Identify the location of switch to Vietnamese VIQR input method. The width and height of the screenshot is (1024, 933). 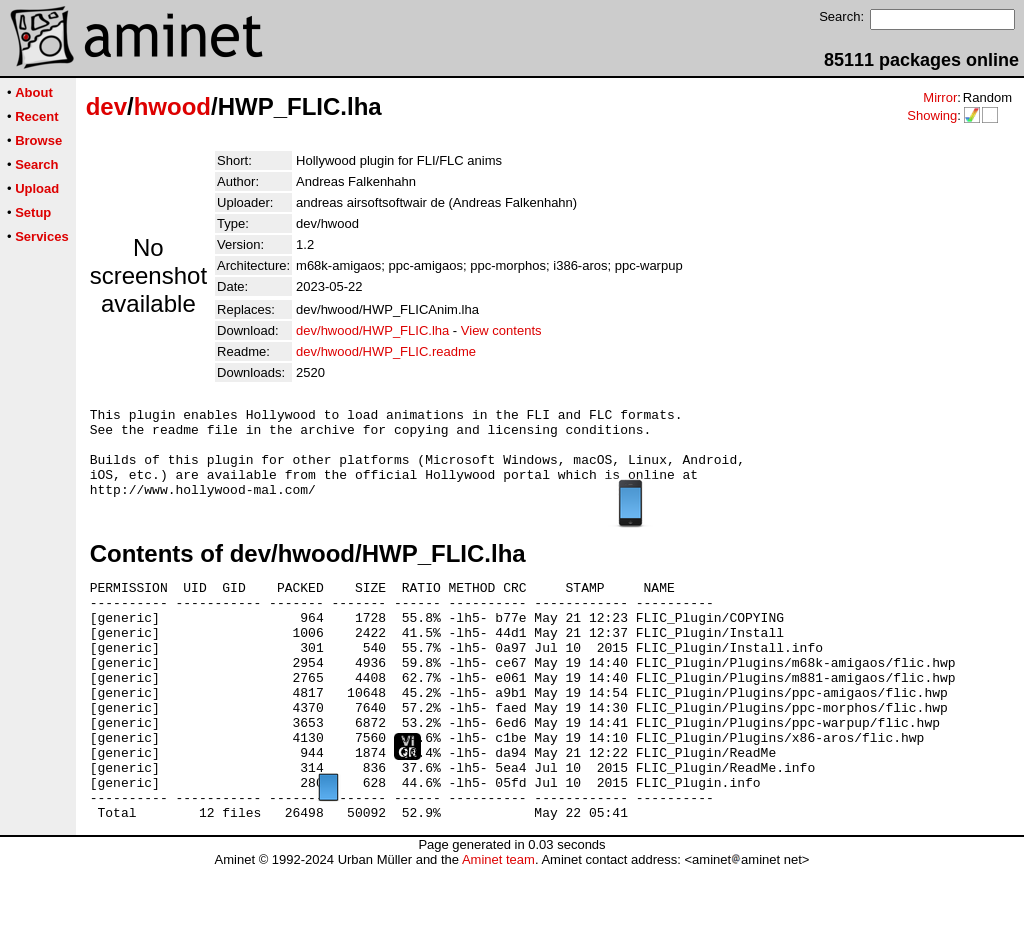
(407, 746).